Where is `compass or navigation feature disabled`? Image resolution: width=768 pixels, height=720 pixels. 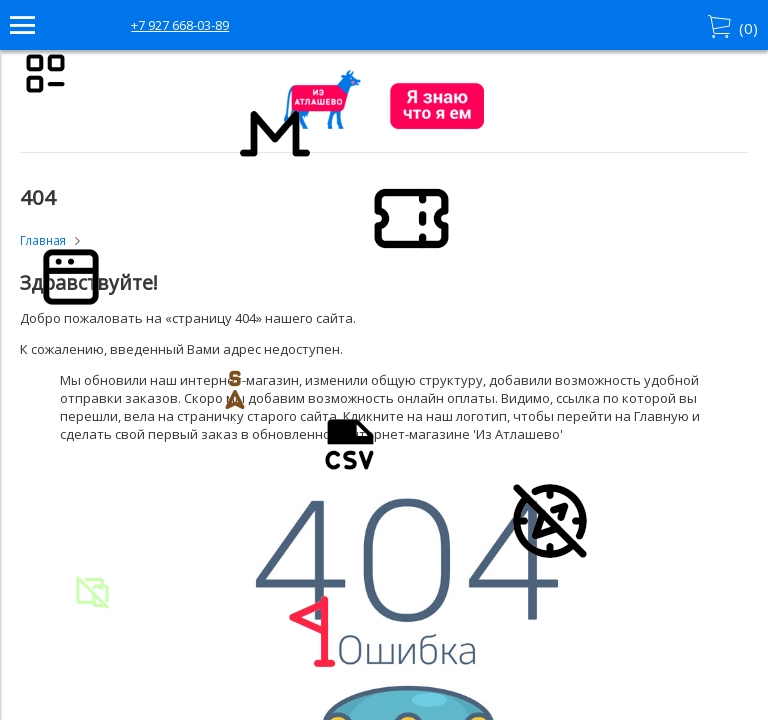 compass or navigation feature disabled is located at coordinates (550, 521).